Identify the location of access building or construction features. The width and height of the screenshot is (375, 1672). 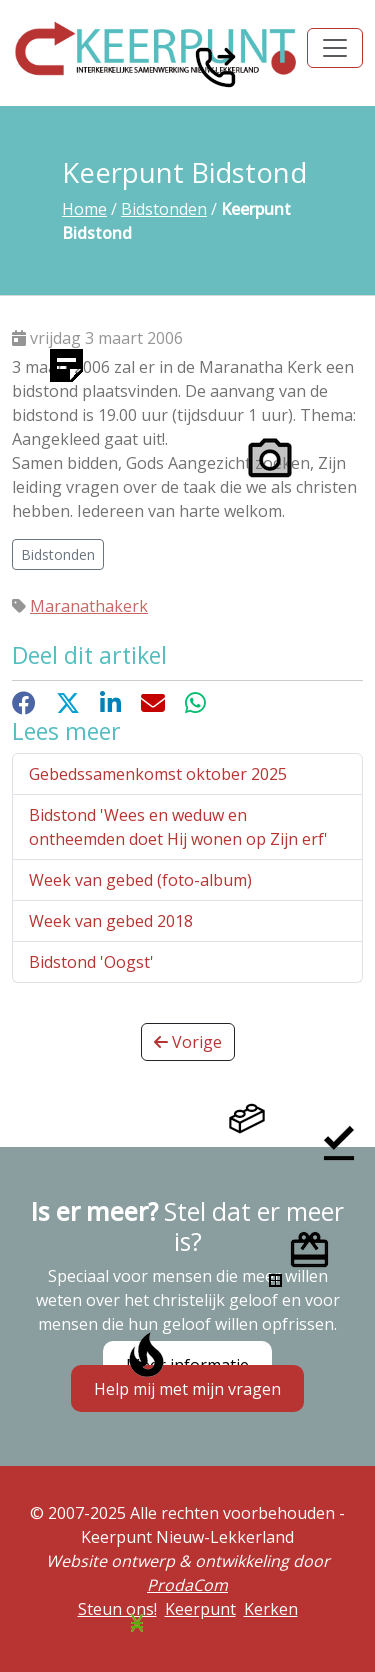
(247, 1118).